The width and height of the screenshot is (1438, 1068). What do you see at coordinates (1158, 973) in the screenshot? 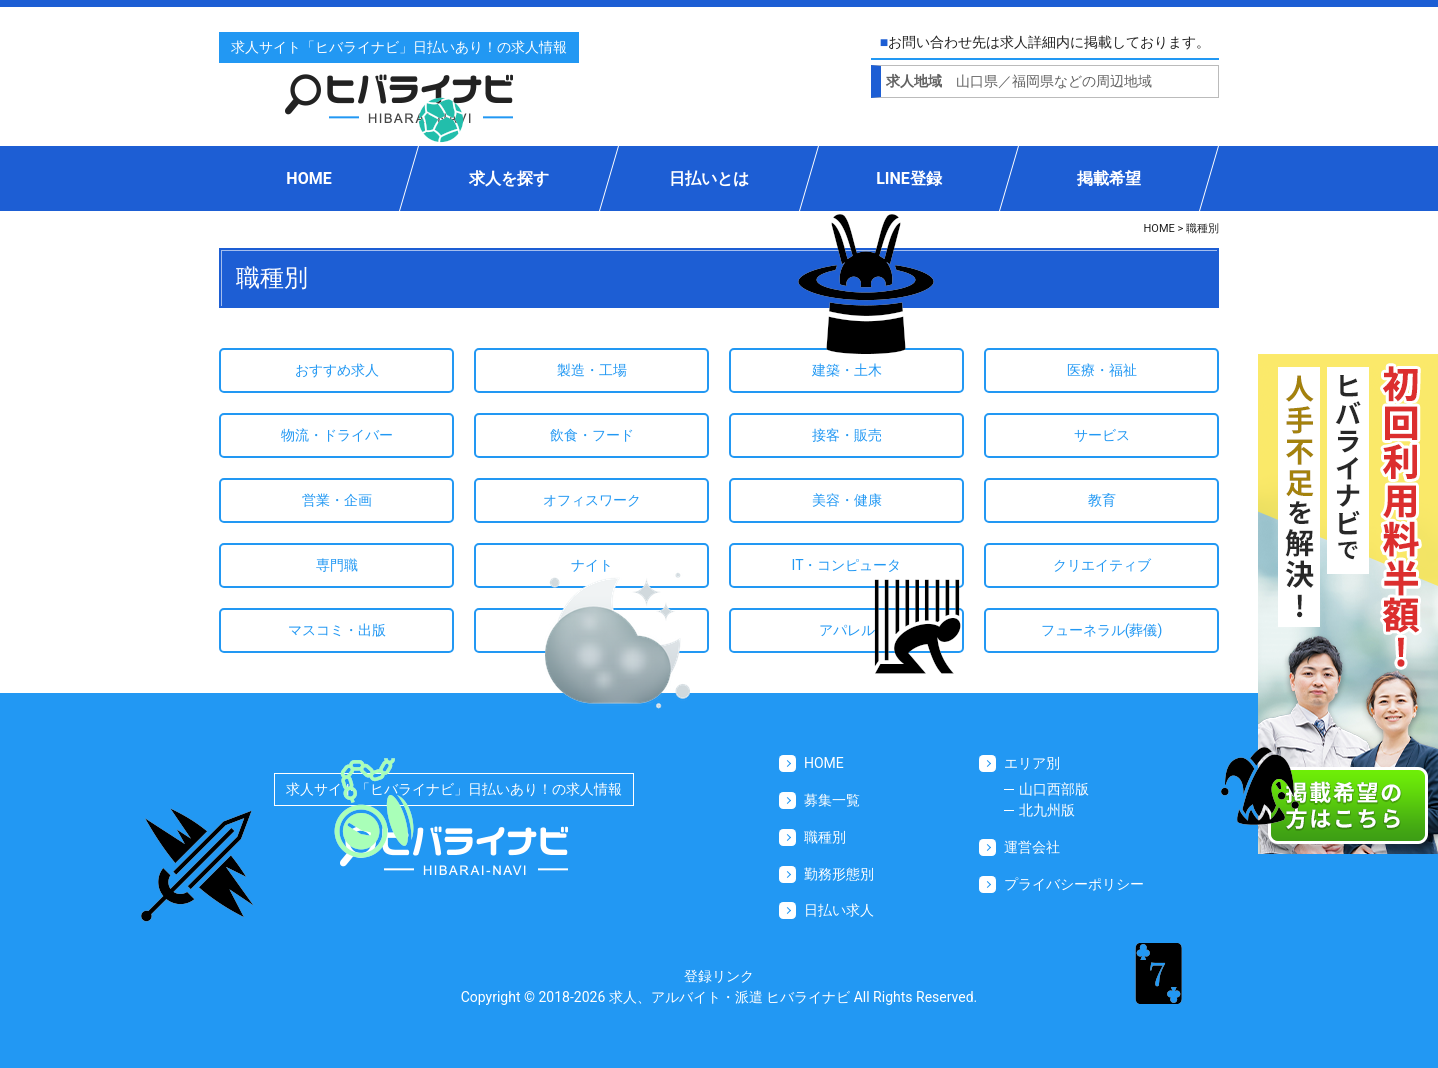
I see `seven of clubs playing card` at bounding box center [1158, 973].